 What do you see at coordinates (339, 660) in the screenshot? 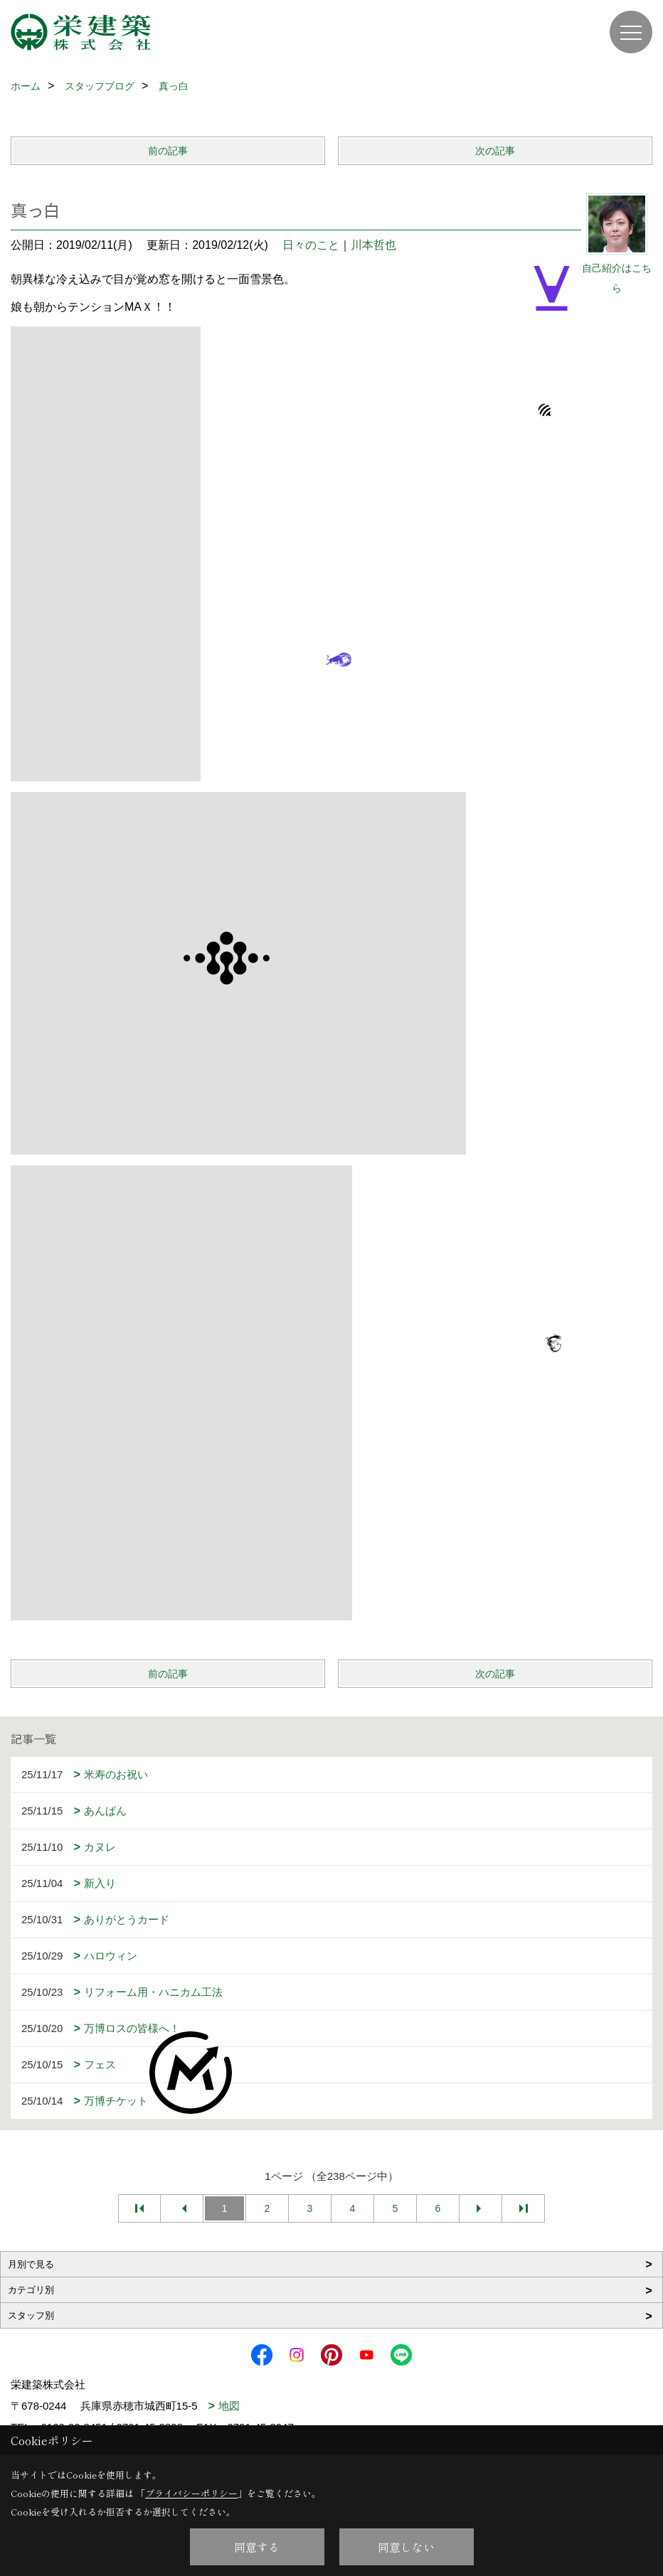
I see `Red Bull brand logo` at bounding box center [339, 660].